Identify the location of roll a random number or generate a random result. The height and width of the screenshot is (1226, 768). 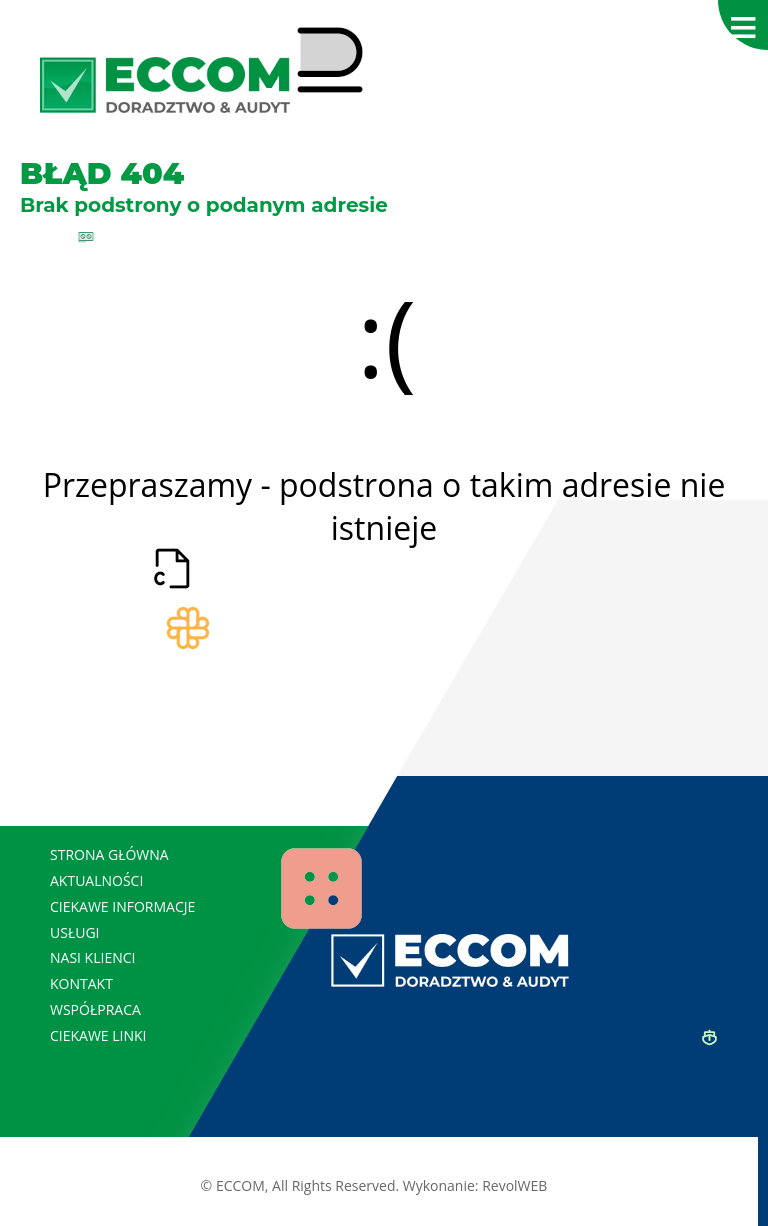
(321, 888).